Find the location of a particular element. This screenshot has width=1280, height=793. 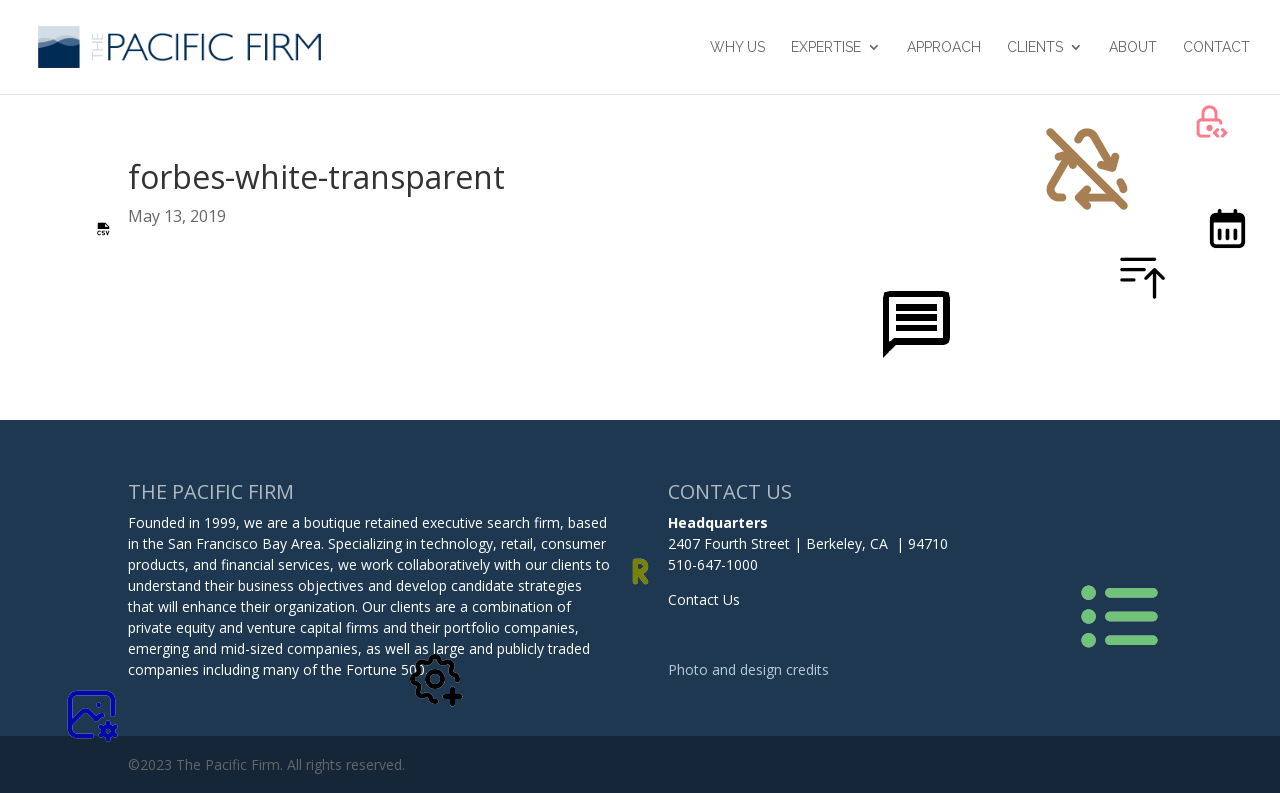

access image or photo settings is located at coordinates (91, 714).